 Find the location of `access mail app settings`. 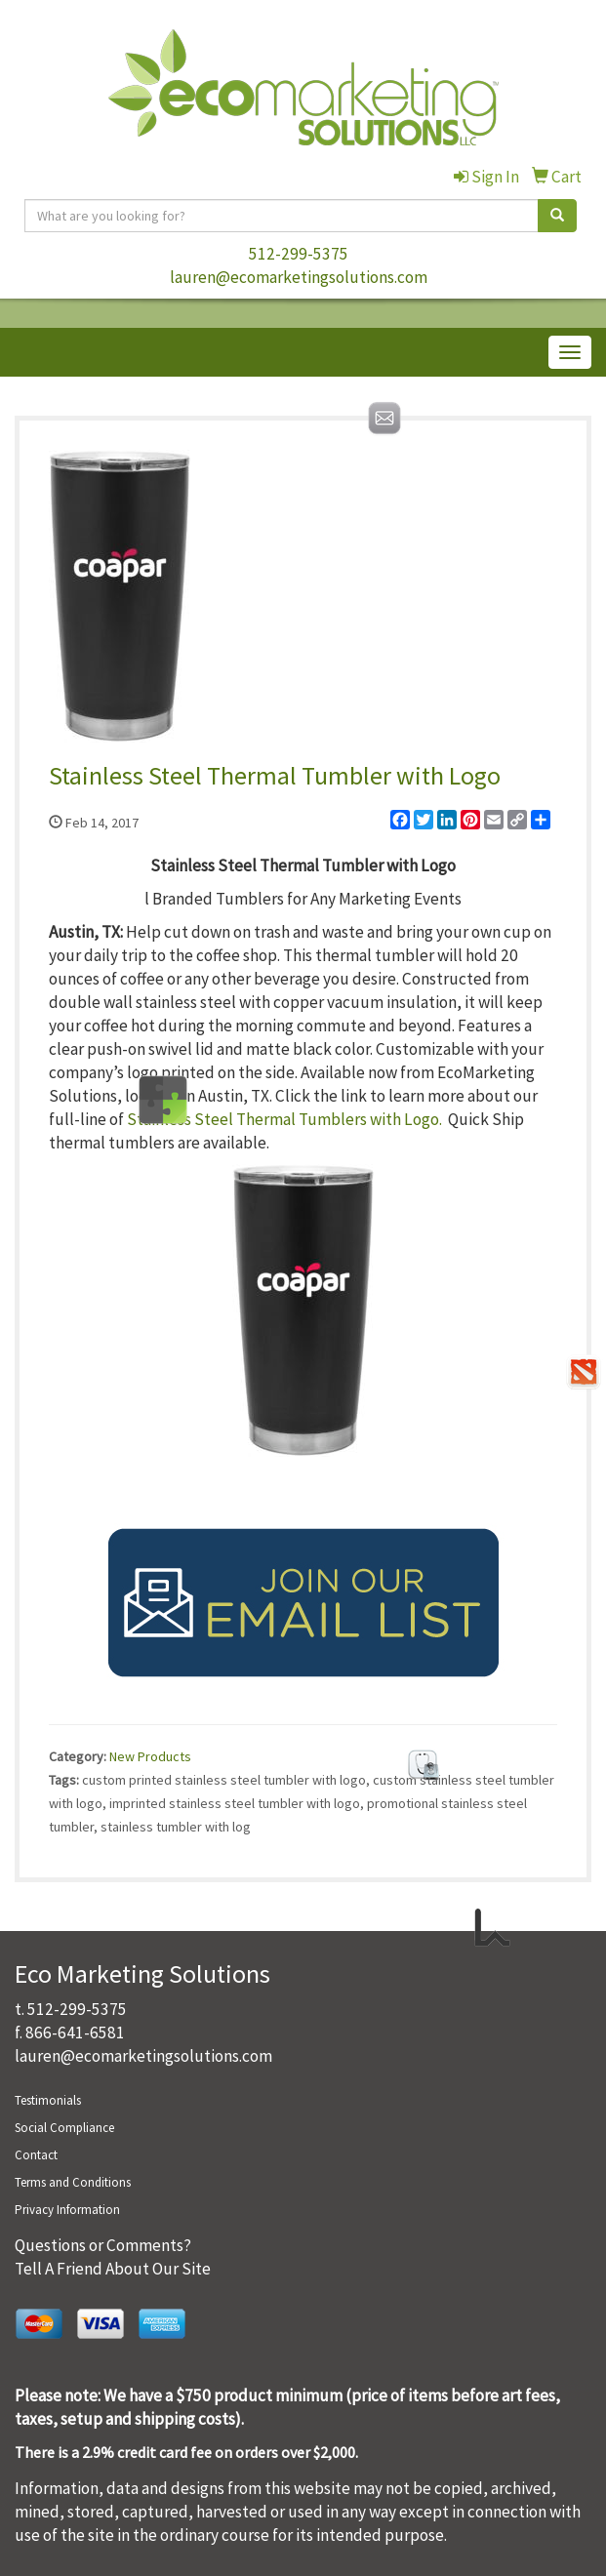

access mail app settings is located at coordinates (384, 419).